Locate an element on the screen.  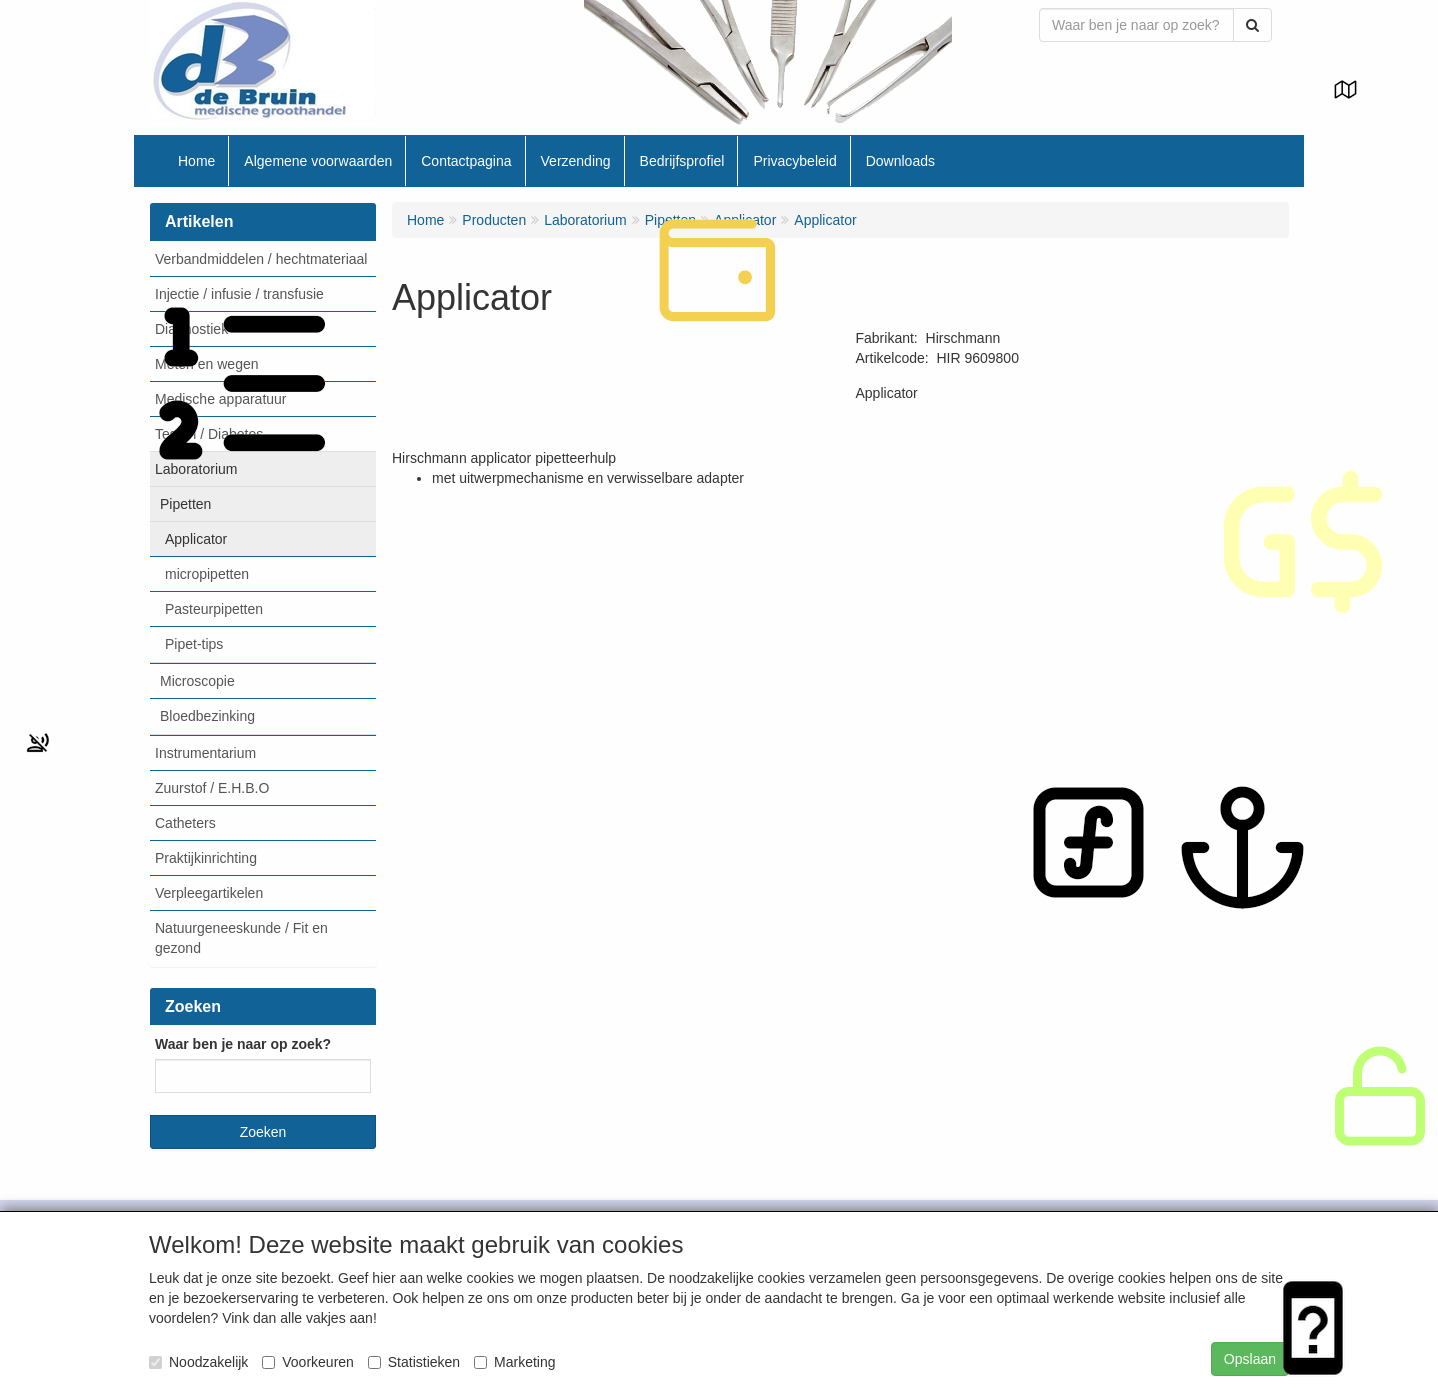
access function or formula editor is located at coordinates (1088, 842).